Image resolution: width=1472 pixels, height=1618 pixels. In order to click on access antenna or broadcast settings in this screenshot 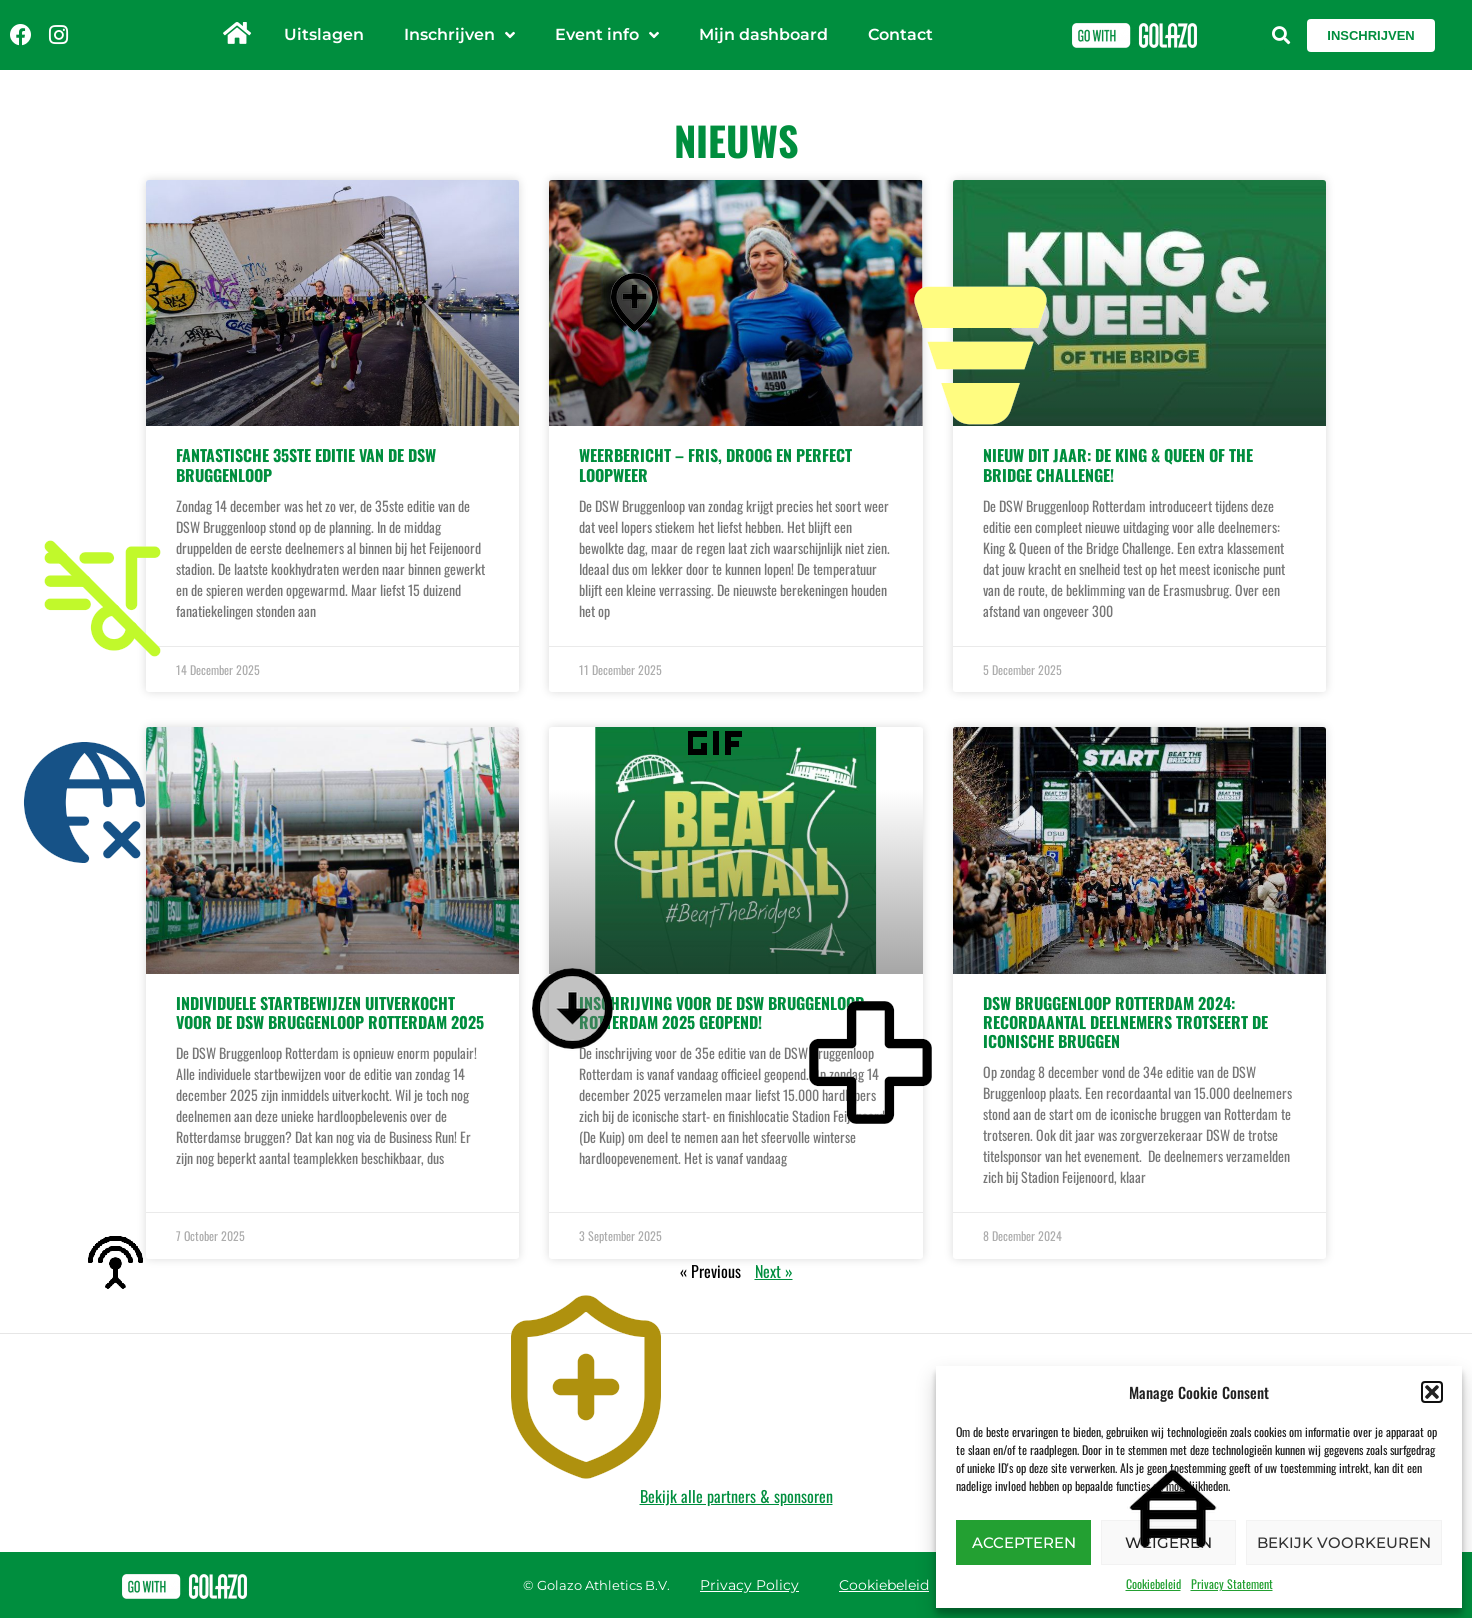, I will do `click(115, 1263)`.